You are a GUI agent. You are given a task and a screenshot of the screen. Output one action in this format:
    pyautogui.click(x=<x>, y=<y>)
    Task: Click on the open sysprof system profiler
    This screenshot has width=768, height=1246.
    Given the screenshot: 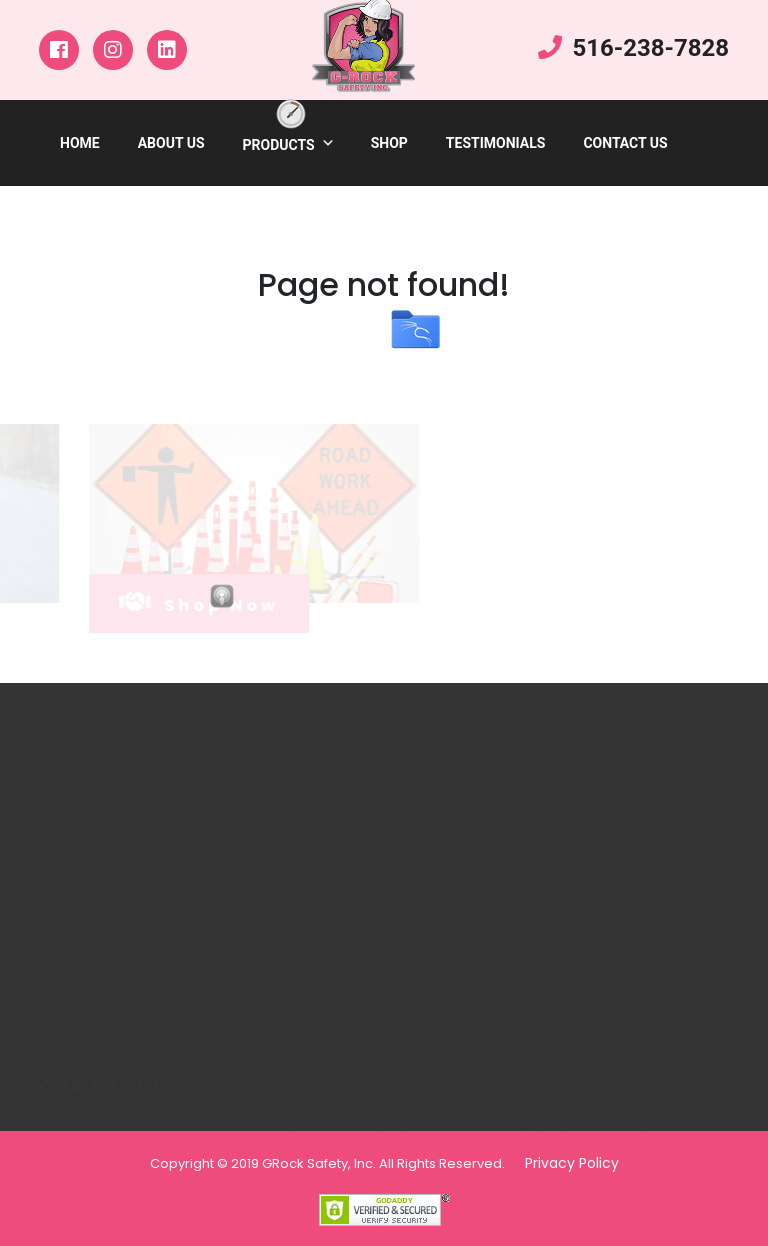 What is the action you would take?
    pyautogui.click(x=291, y=114)
    